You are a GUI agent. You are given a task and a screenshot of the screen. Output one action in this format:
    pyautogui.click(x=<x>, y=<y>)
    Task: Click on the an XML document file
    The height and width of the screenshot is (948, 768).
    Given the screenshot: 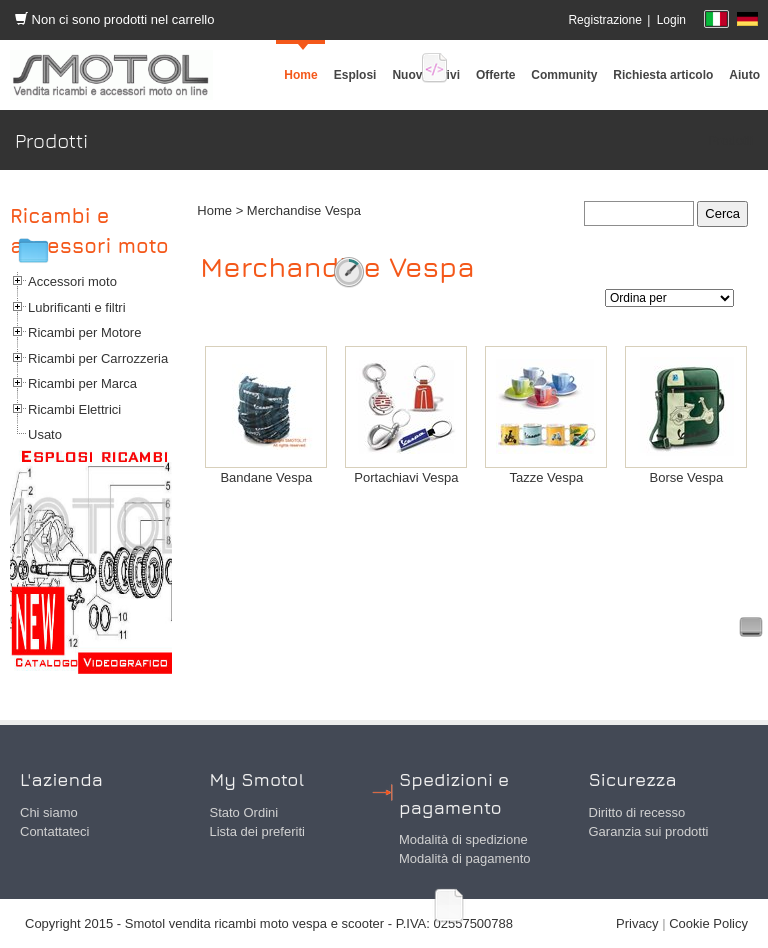 What is the action you would take?
    pyautogui.click(x=434, y=67)
    